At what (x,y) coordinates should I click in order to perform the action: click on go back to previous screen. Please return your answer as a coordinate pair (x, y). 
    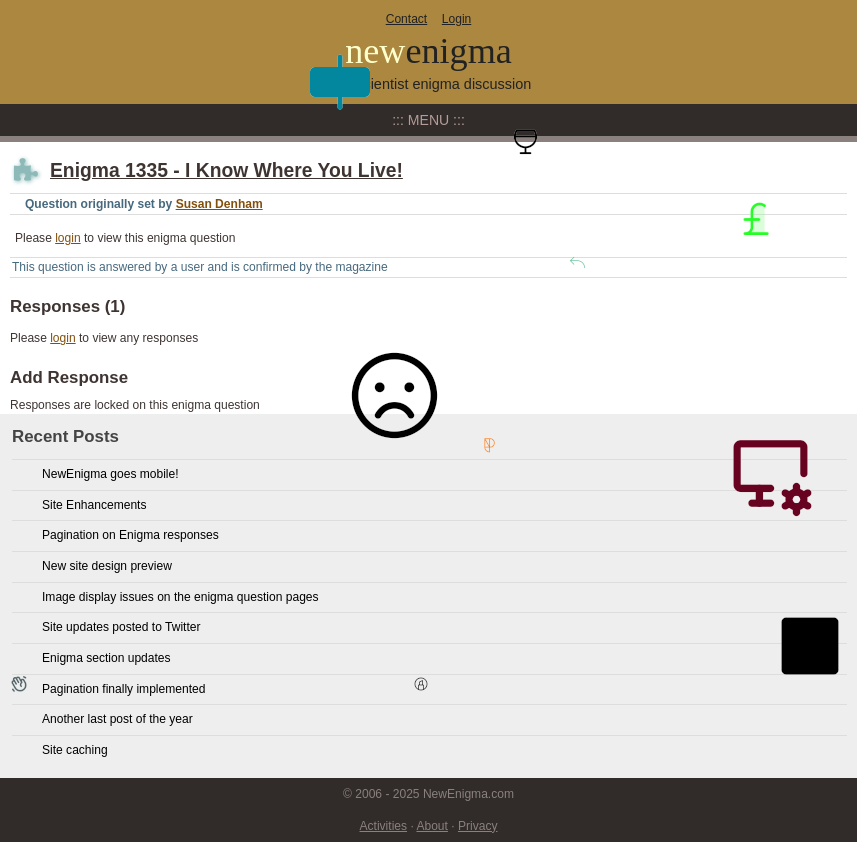
    Looking at the image, I should click on (577, 262).